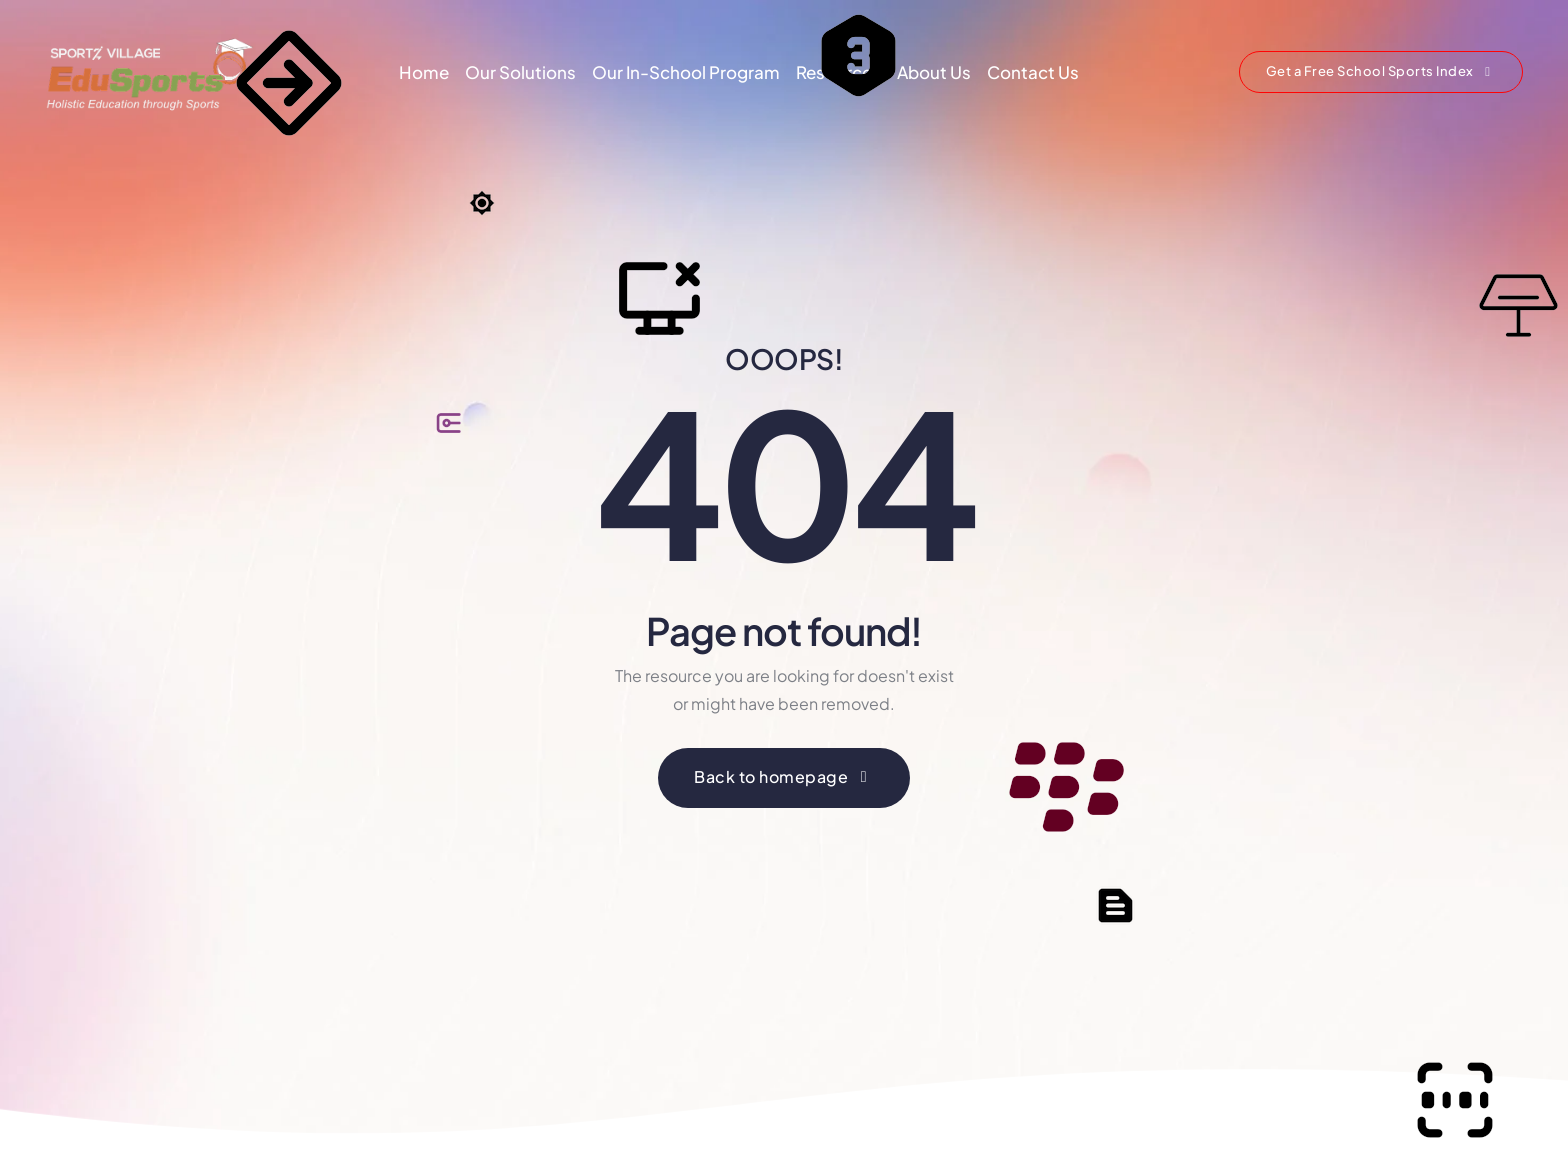 This screenshot has height=1151, width=1568. I want to click on step 3 in a multi-step process, so click(858, 55).